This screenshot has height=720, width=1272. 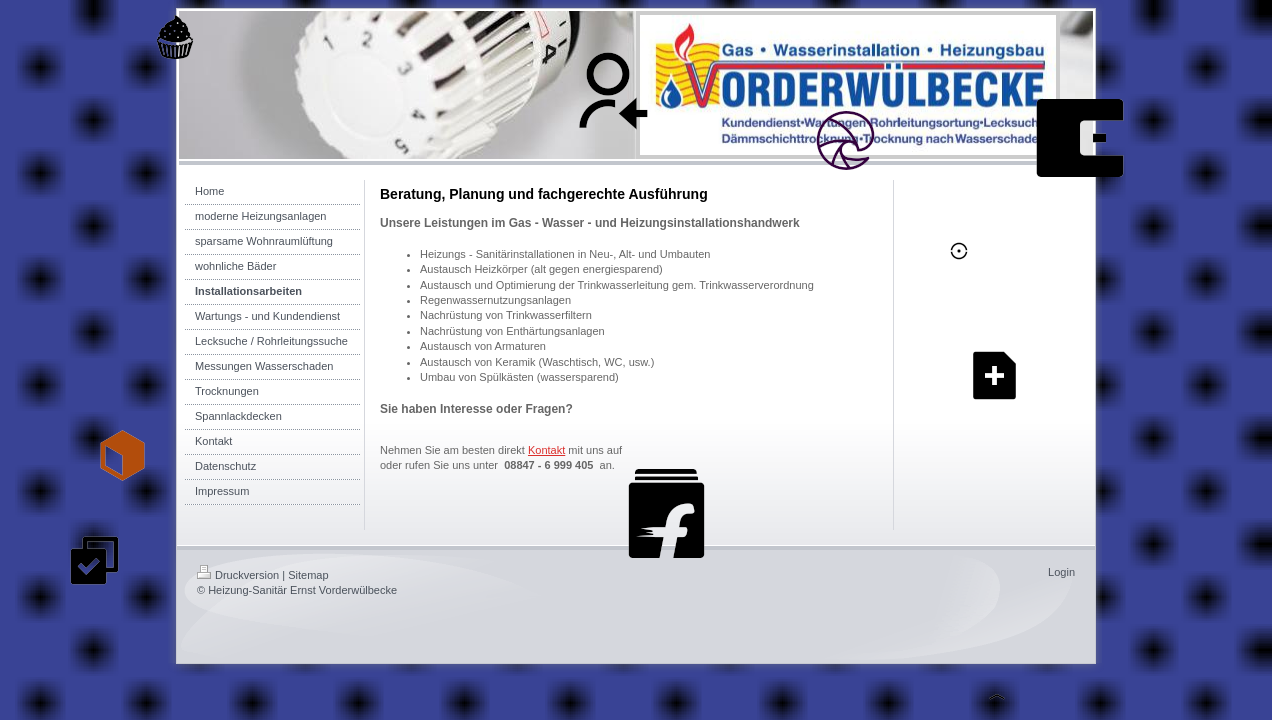 I want to click on scroll to top of page, so click(x=997, y=697).